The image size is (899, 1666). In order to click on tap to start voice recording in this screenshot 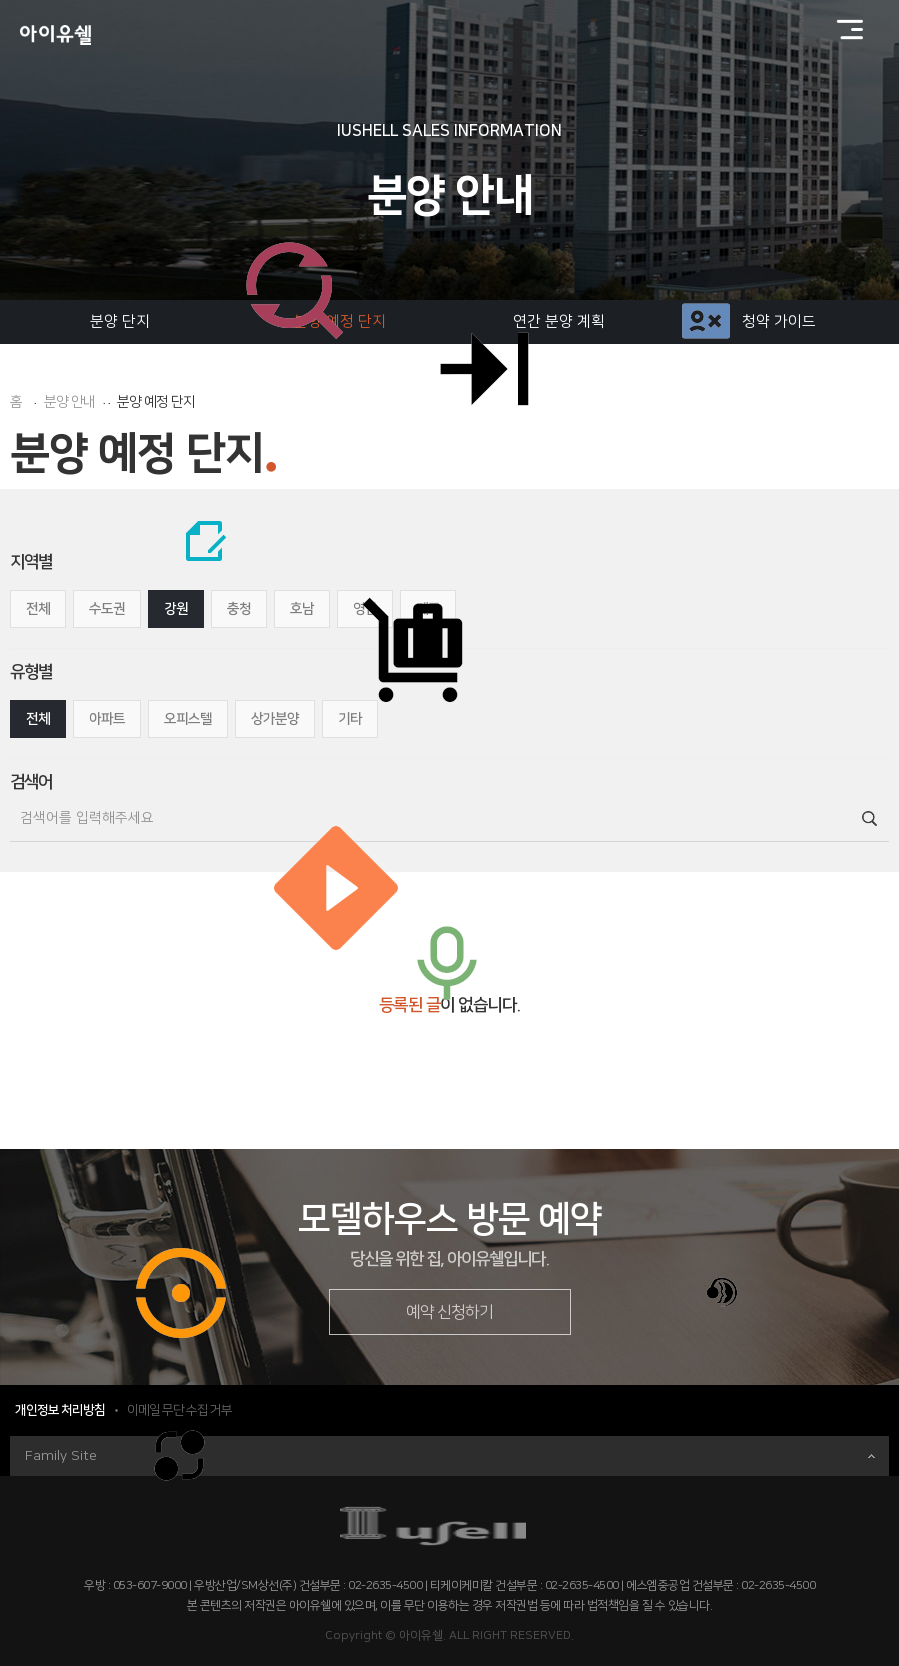, I will do `click(447, 963)`.